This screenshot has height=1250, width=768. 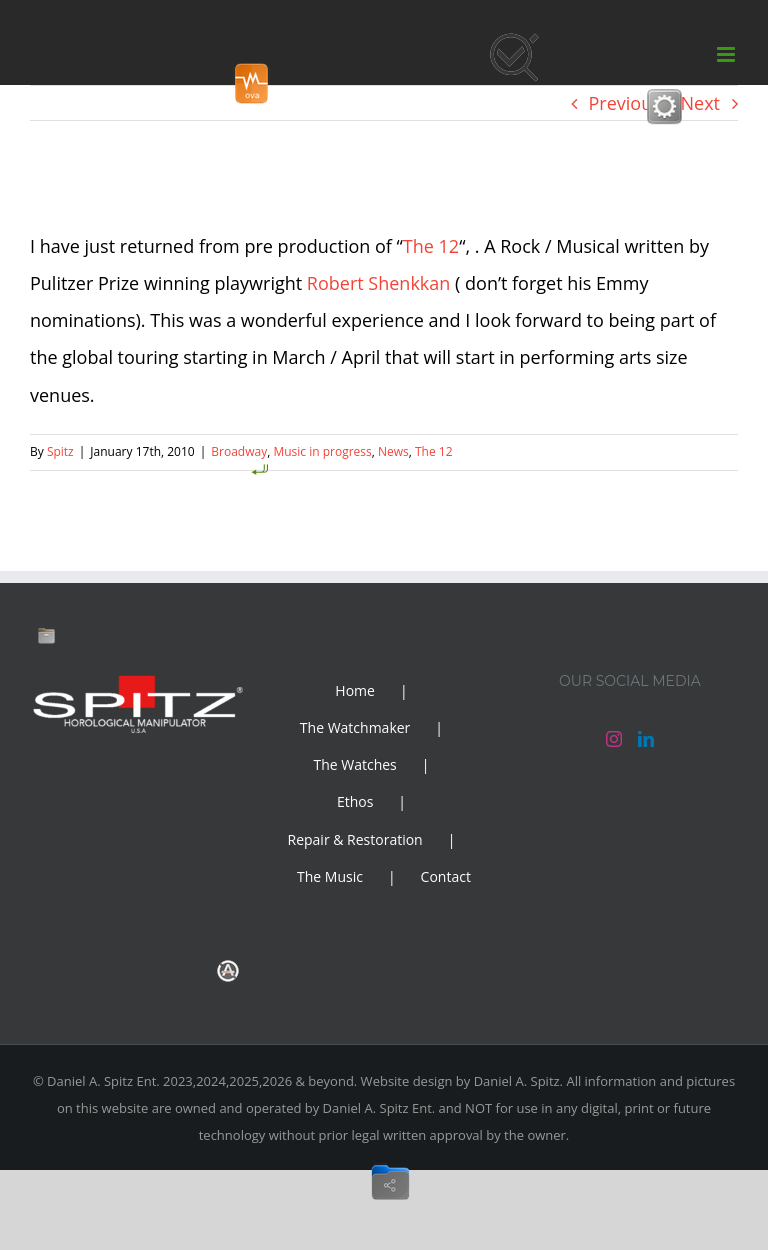 What do you see at coordinates (228, 971) in the screenshot?
I see `check for available software updates` at bounding box center [228, 971].